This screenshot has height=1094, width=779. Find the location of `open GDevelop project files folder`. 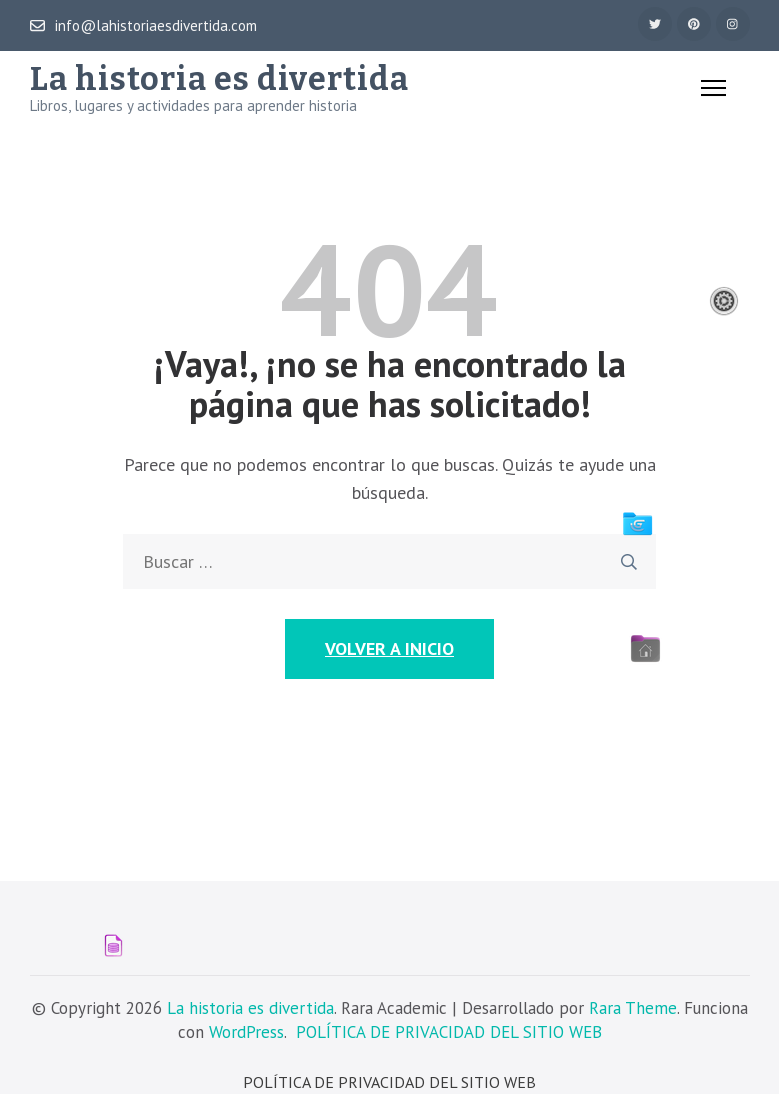

open GDevelop project files folder is located at coordinates (637, 524).